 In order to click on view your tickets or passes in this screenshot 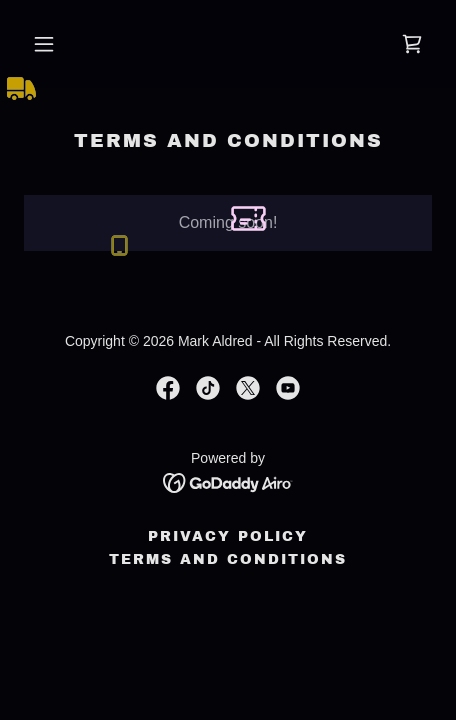, I will do `click(248, 218)`.